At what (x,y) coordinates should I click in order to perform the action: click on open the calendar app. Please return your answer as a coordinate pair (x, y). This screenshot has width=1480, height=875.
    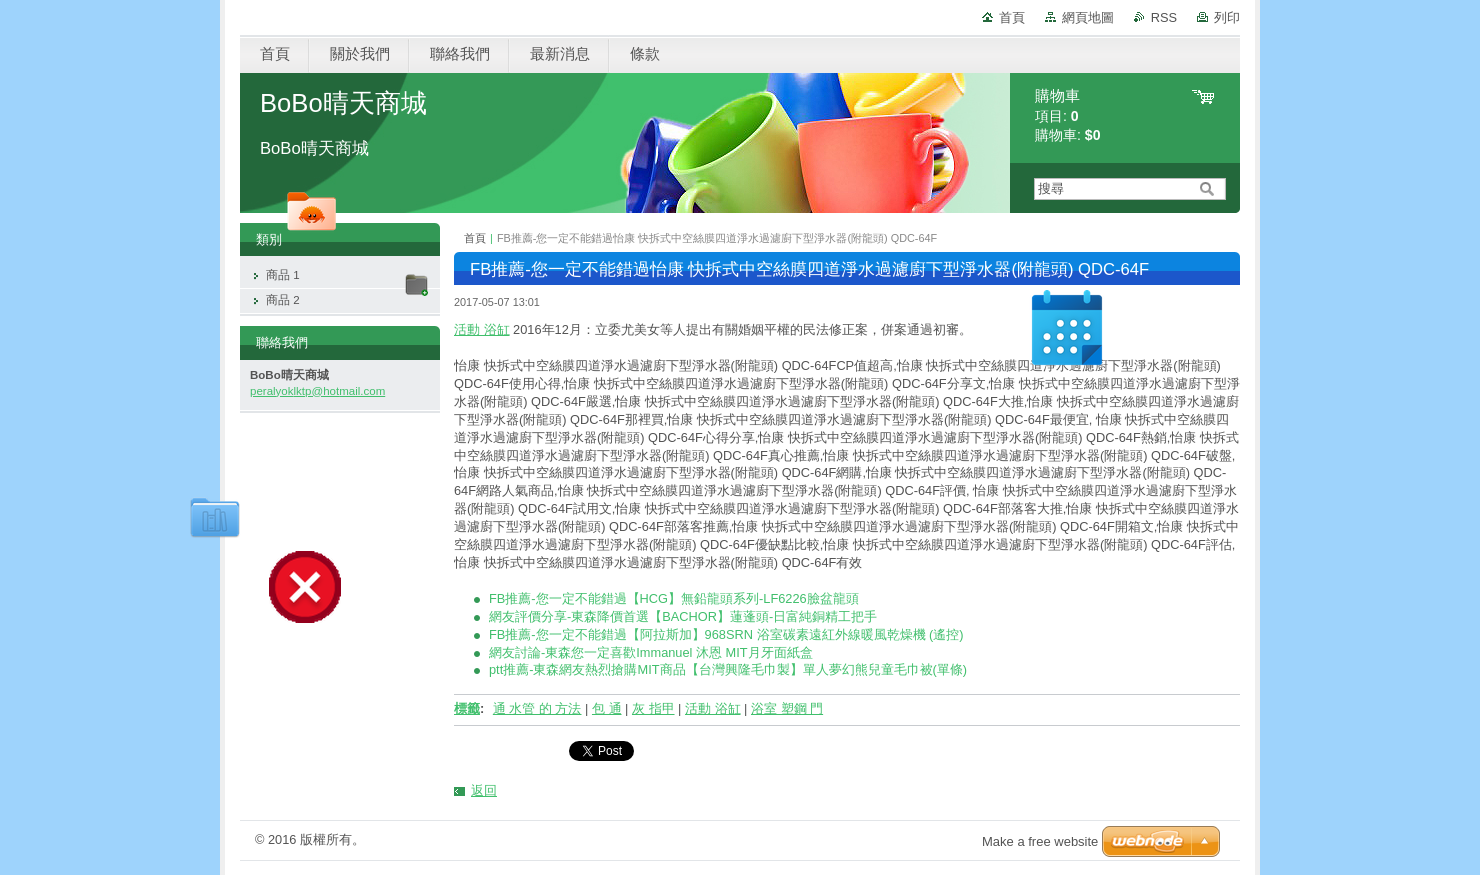
    Looking at the image, I should click on (1067, 330).